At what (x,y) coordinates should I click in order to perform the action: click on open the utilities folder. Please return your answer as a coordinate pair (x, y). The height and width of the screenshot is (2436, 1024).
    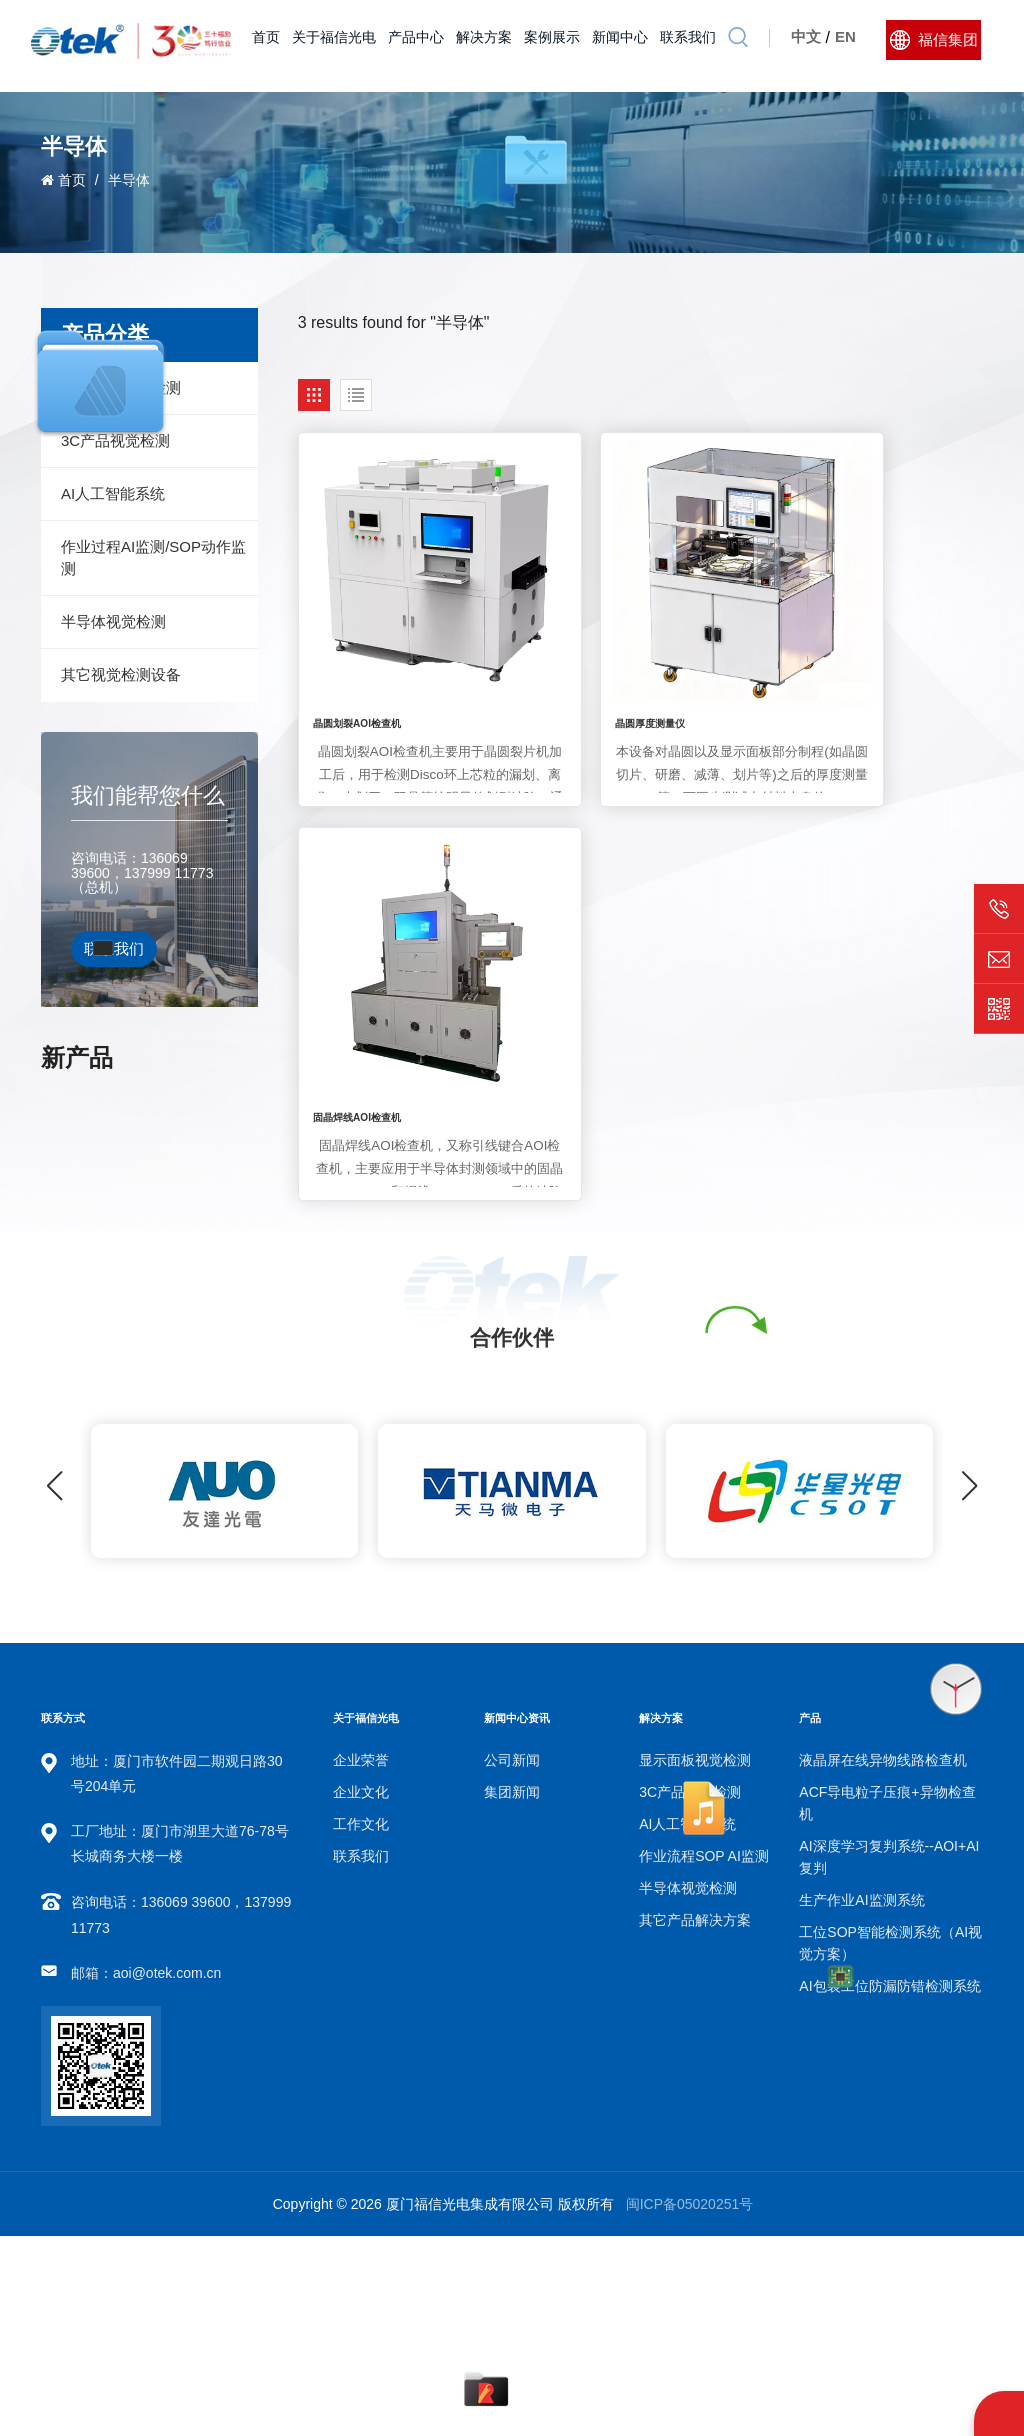
    Looking at the image, I should click on (536, 160).